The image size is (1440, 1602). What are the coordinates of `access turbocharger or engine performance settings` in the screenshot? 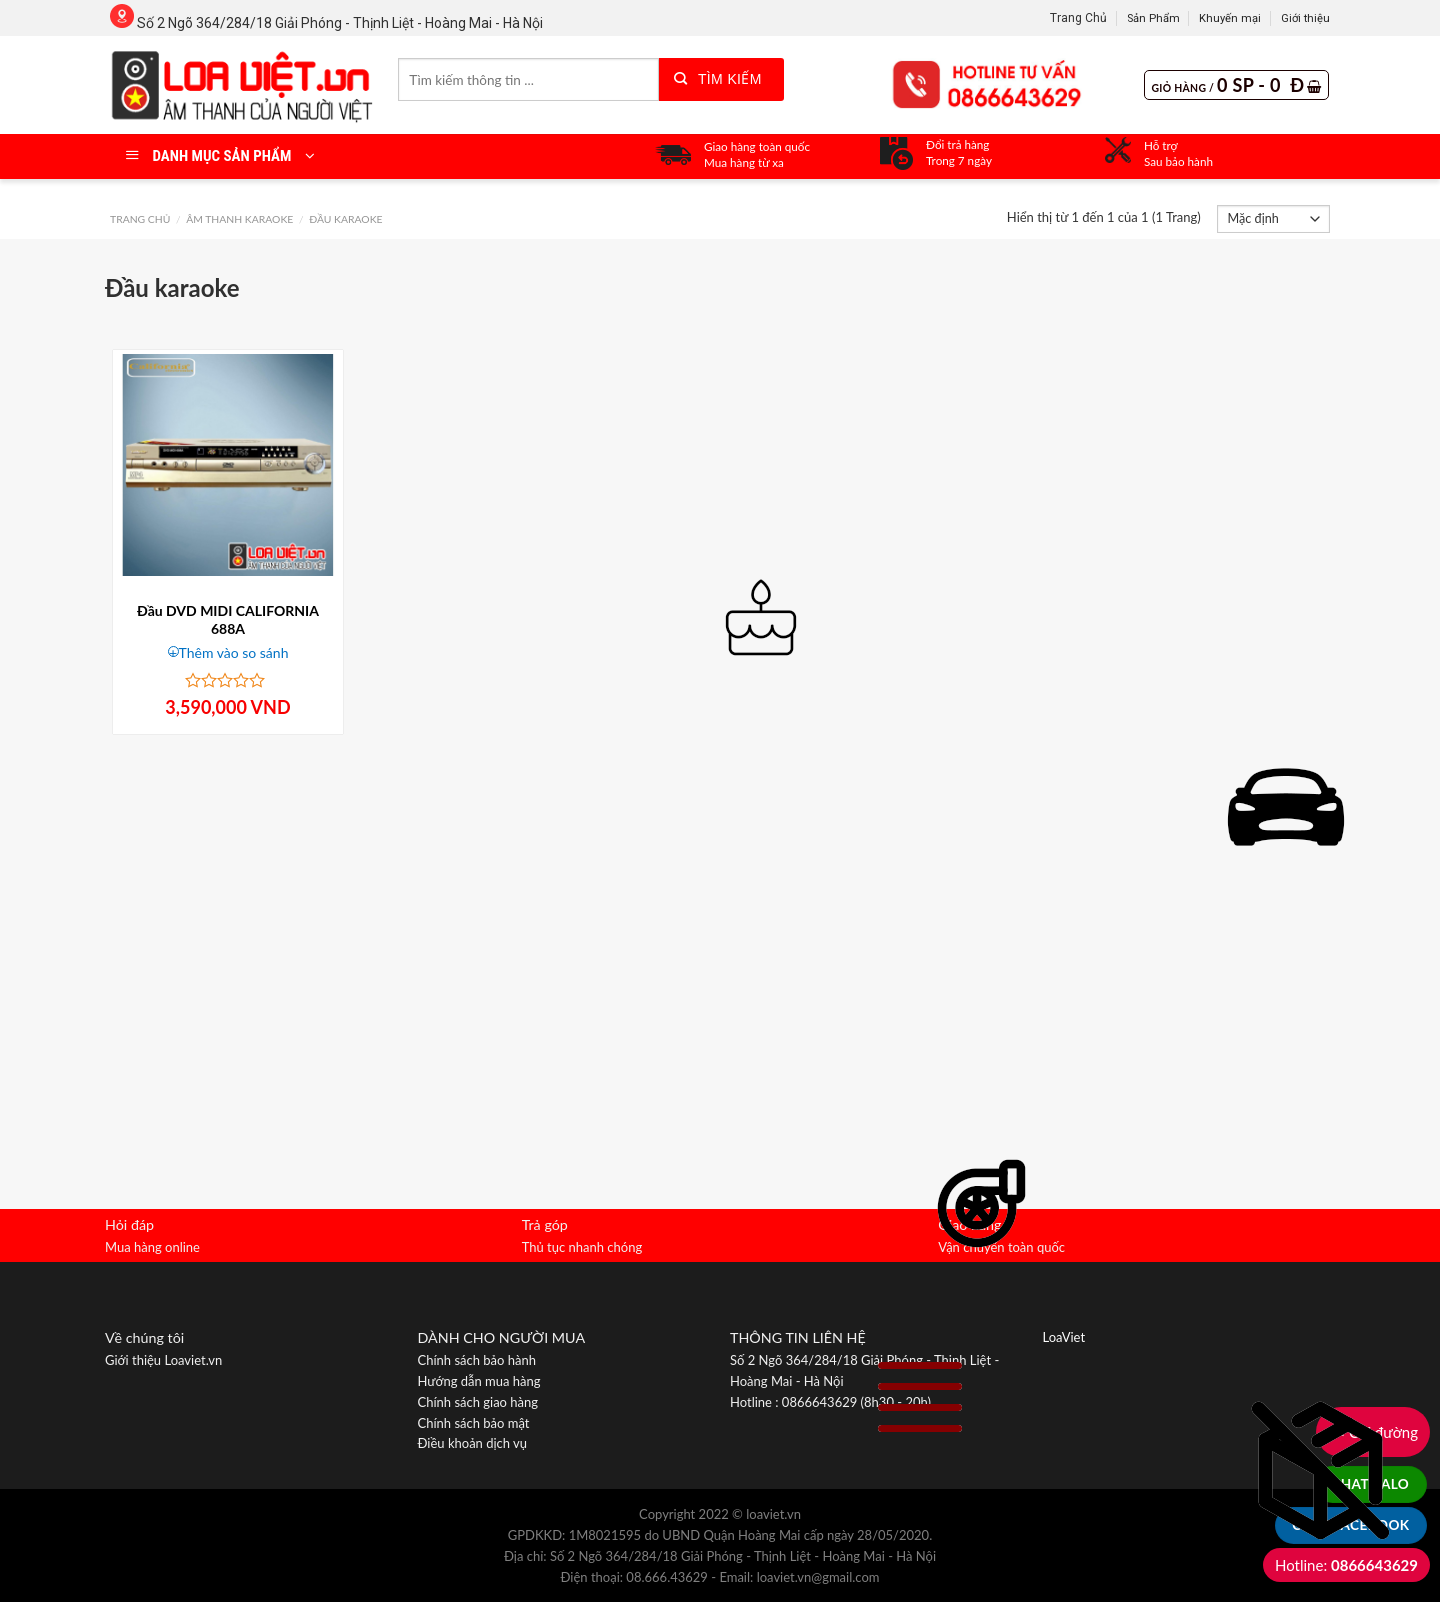 It's located at (981, 1203).